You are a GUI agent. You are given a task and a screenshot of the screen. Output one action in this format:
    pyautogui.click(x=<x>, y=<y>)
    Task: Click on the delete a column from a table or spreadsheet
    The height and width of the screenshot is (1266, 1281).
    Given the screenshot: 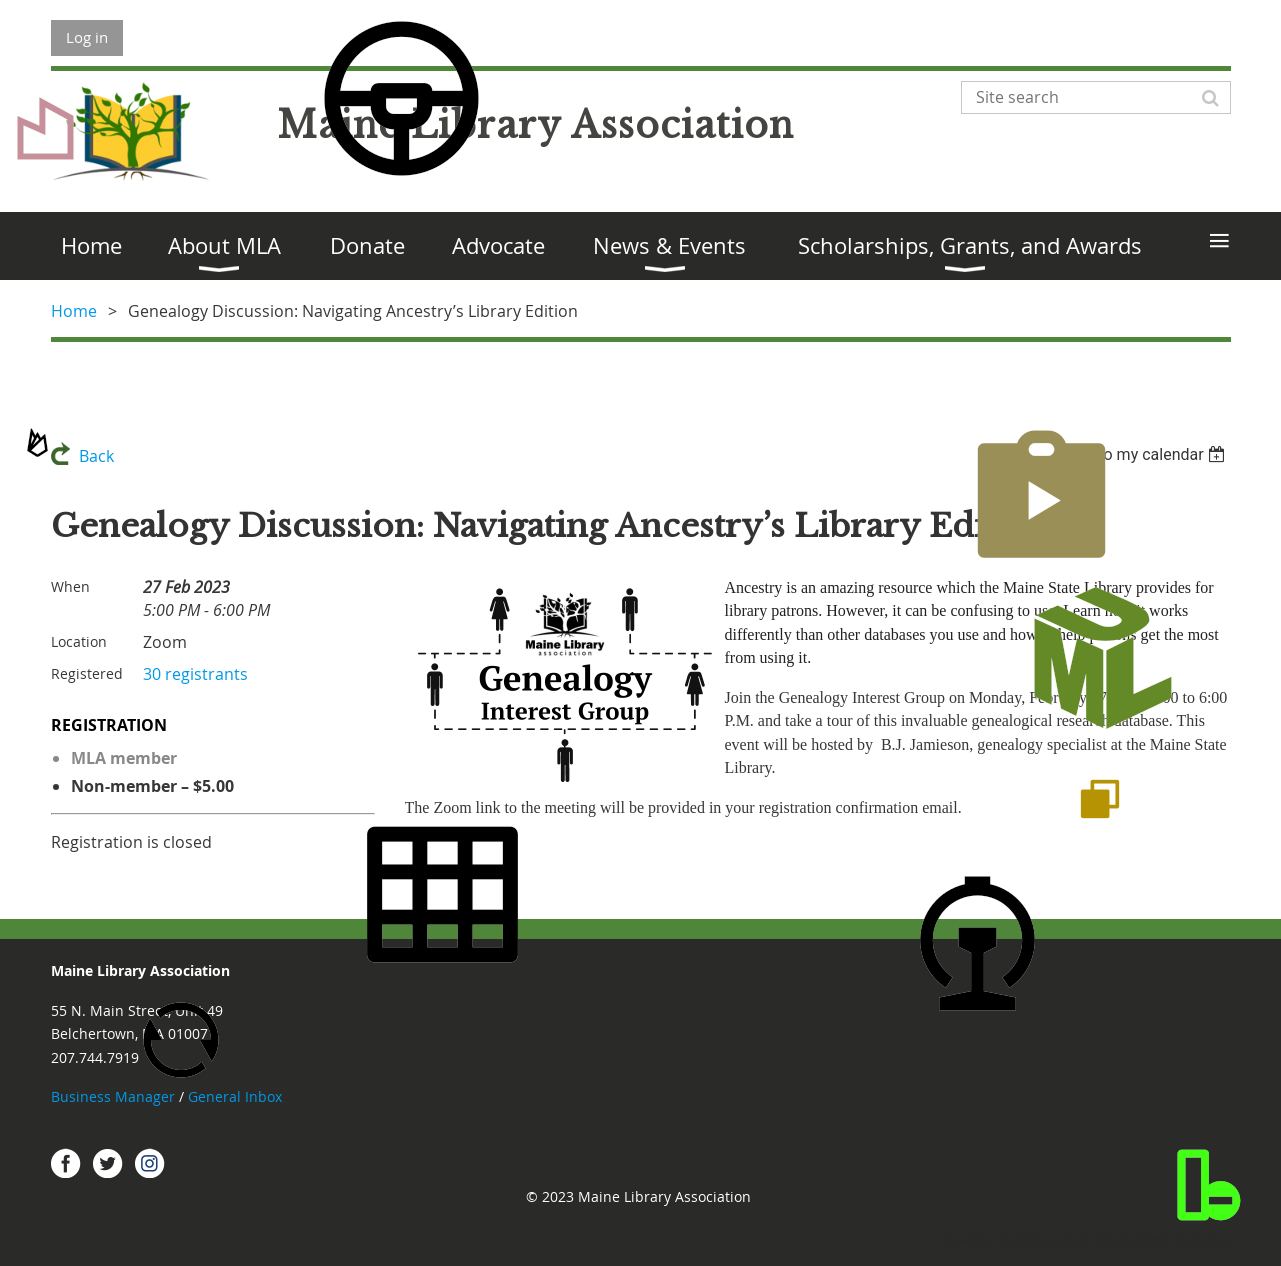 What is the action you would take?
    pyautogui.click(x=1205, y=1185)
    